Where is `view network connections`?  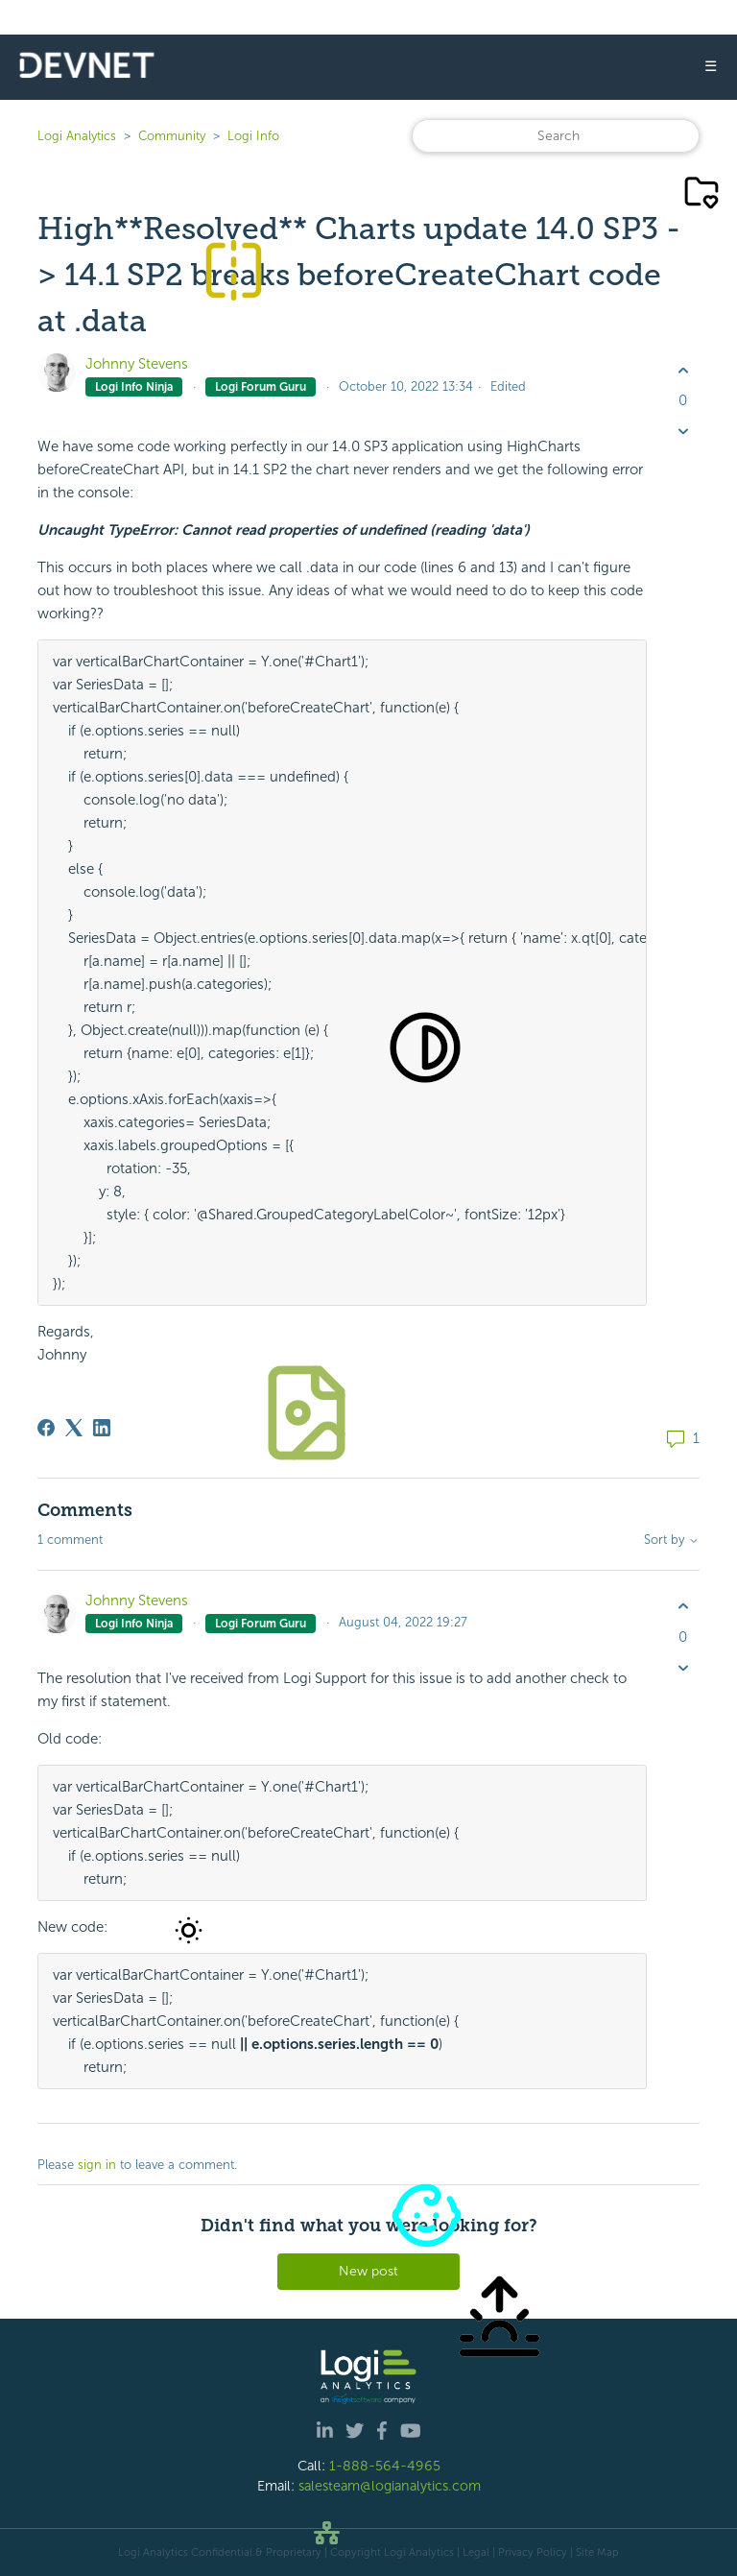 view network connections is located at coordinates (326, 2533).